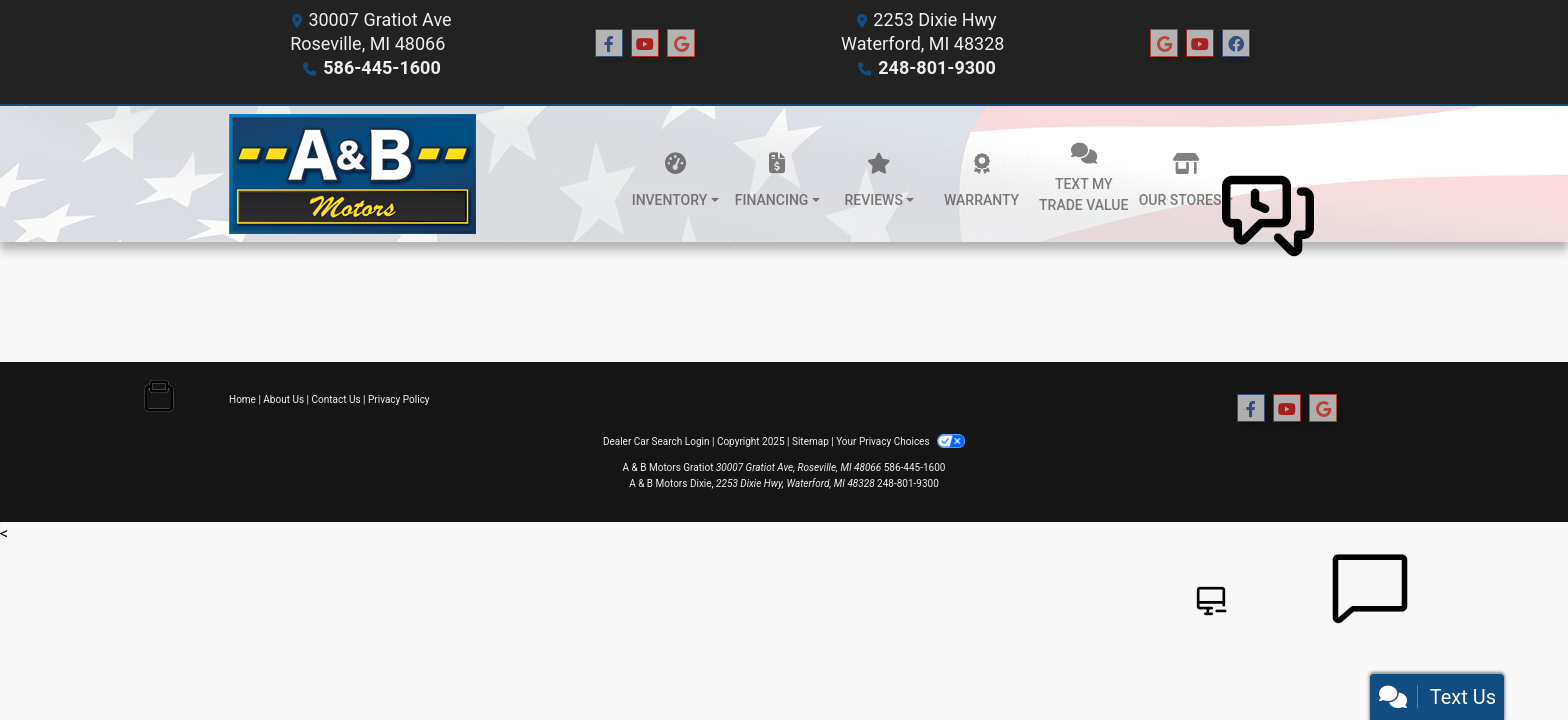 Image resolution: width=1568 pixels, height=720 pixels. I want to click on open chat or messaging, so click(1370, 583).